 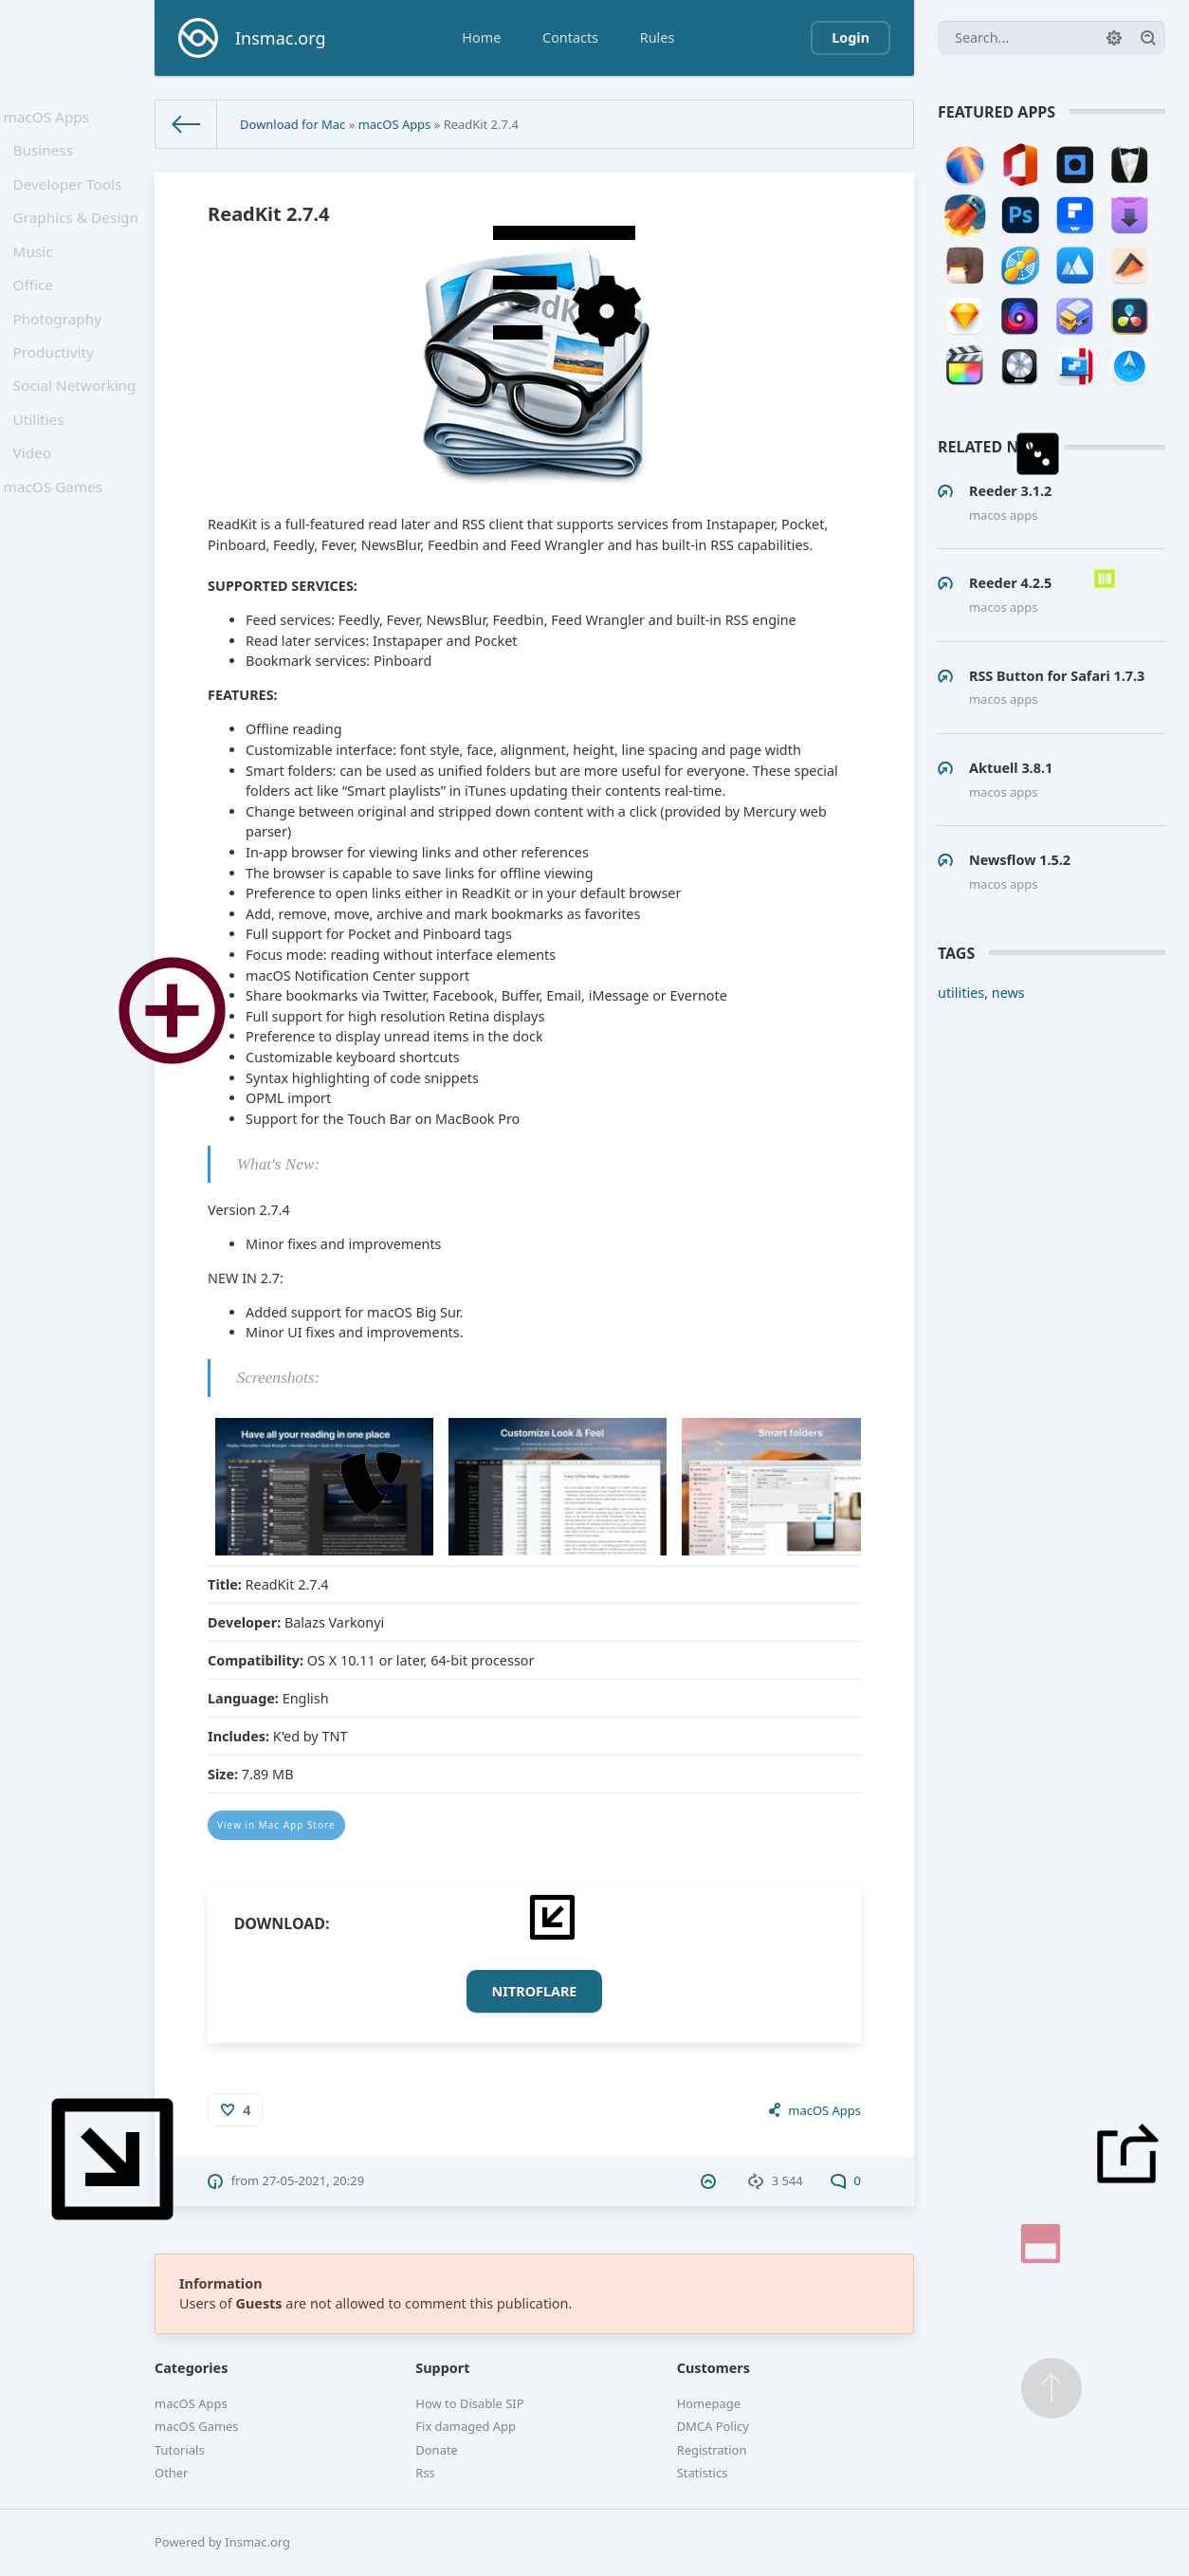 What do you see at coordinates (1105, 579) in the screenshot?
I see `scan a barcode or QR code` at bounding box center [1105, 579].